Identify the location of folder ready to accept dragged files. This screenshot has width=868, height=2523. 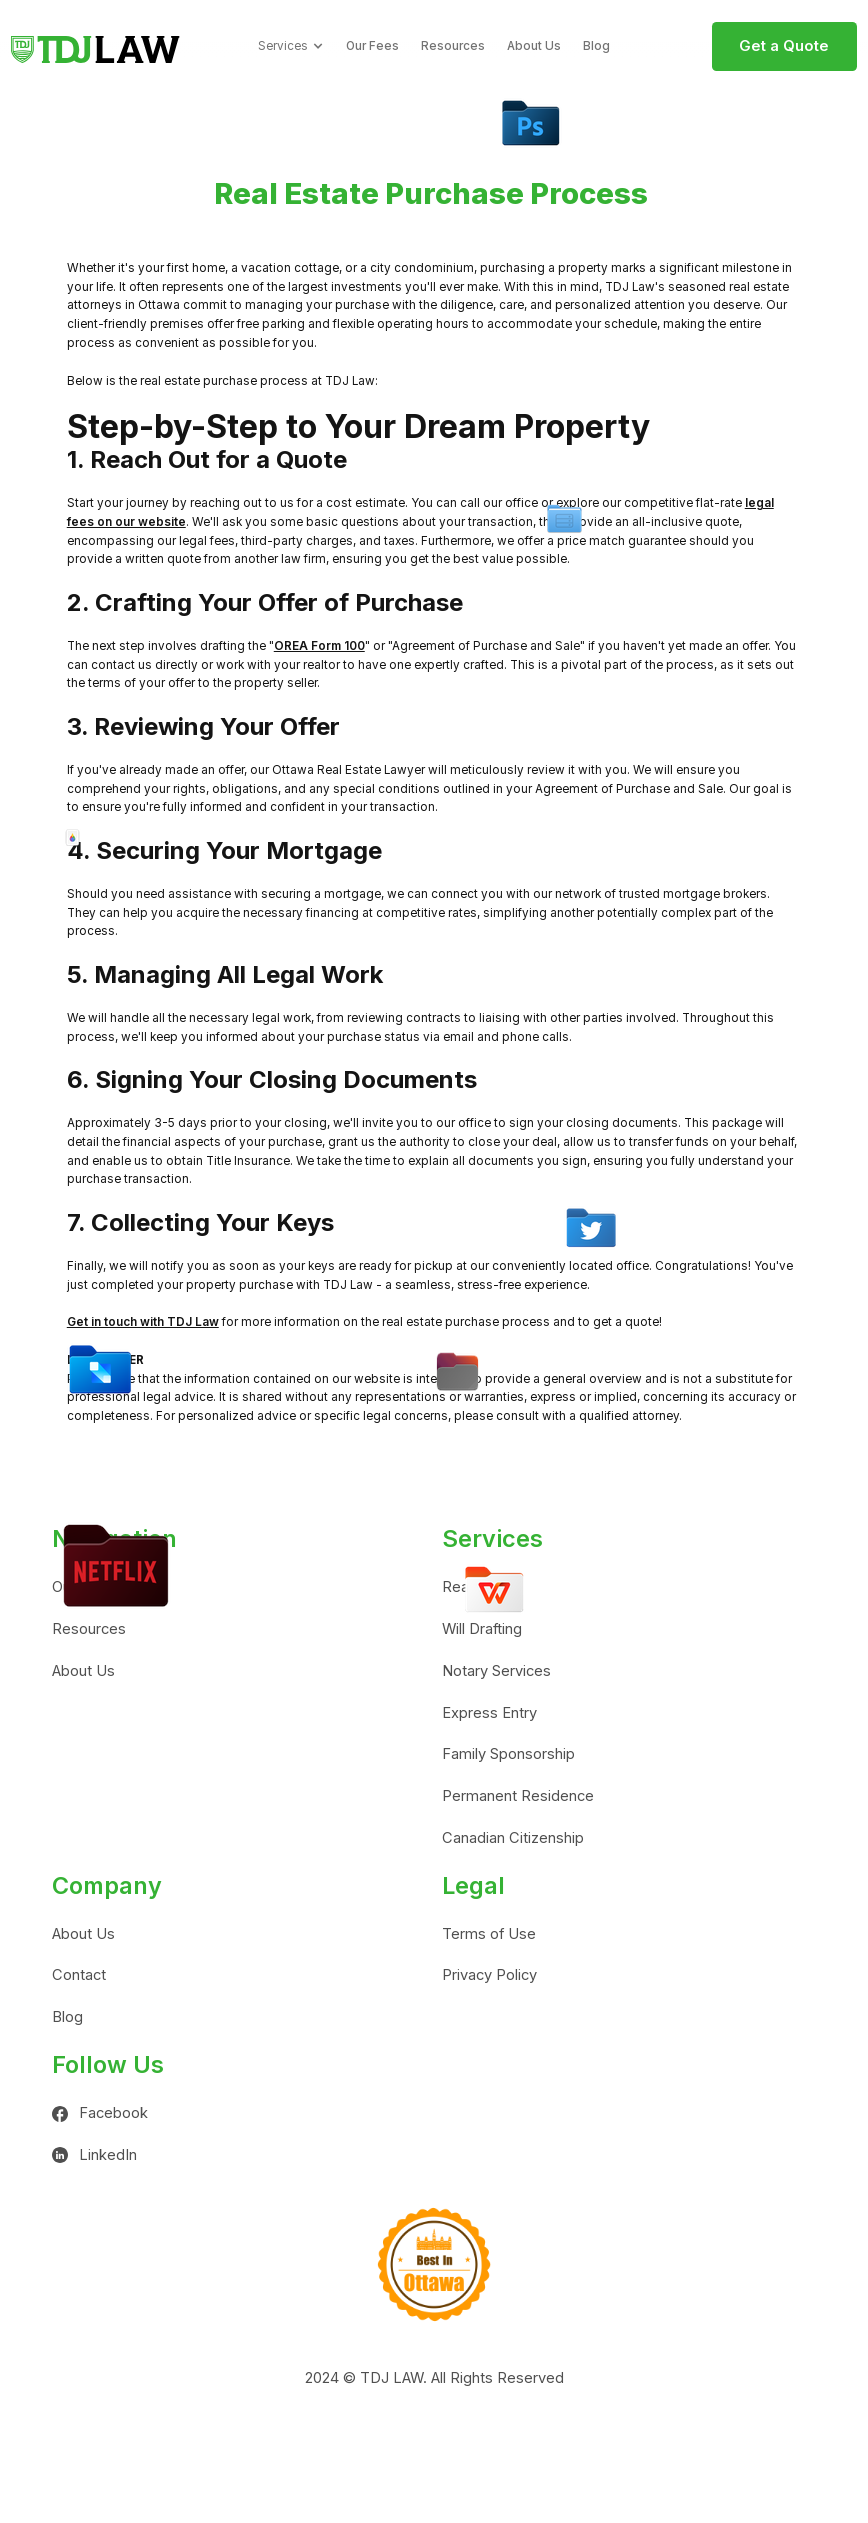
(457, 1371).